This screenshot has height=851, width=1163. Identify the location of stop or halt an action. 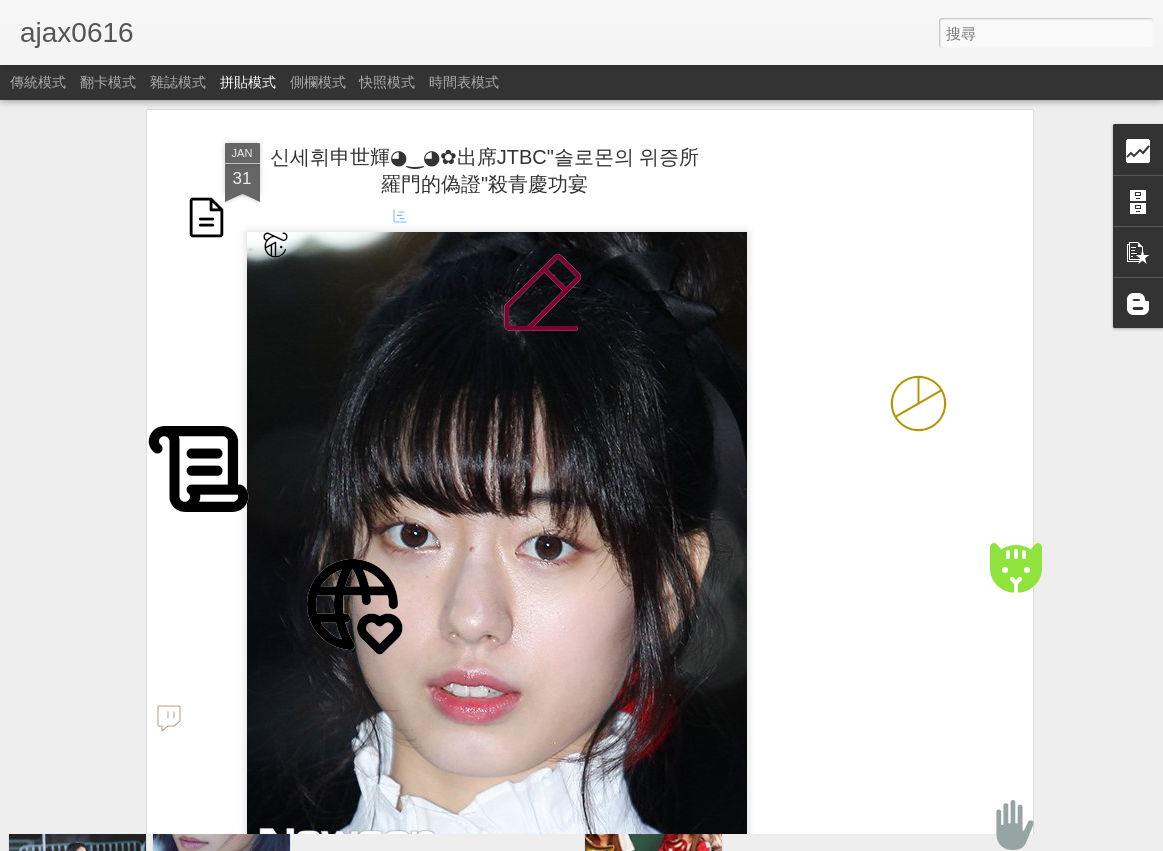
(1015, 825).